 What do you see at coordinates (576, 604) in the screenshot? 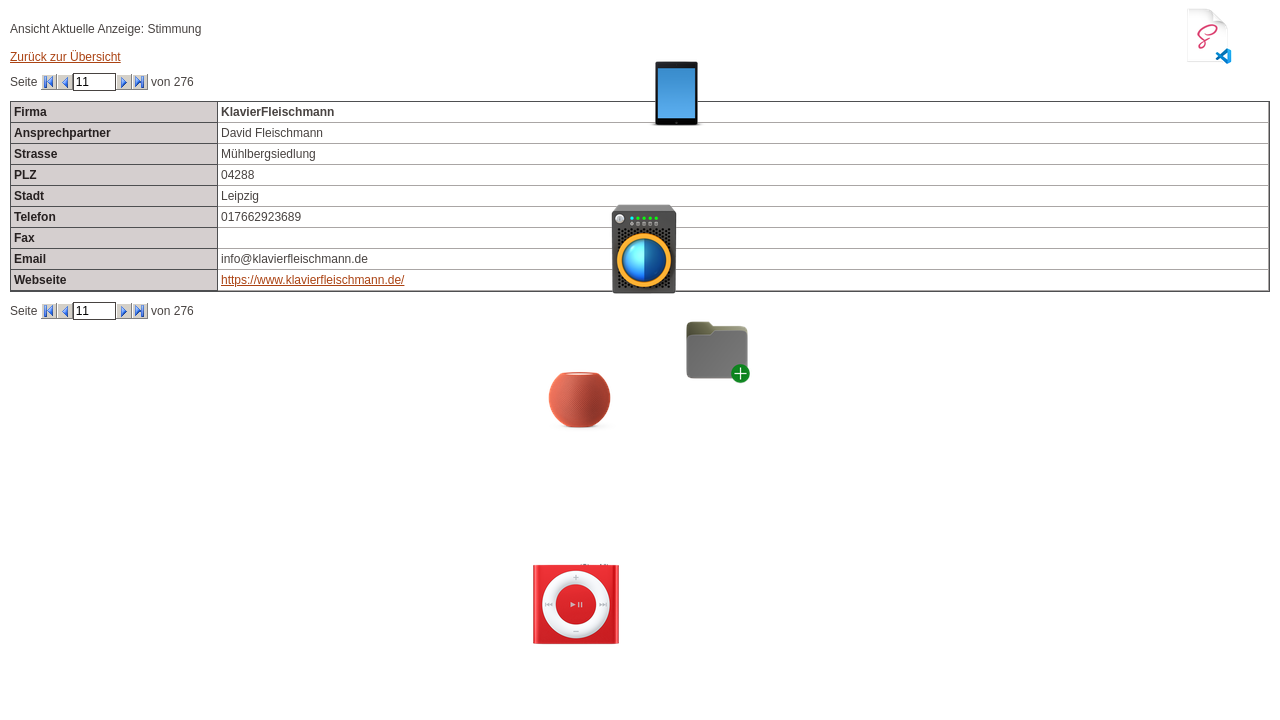
I see `iPod shuffle device connected` at bounding box center [576, 604].